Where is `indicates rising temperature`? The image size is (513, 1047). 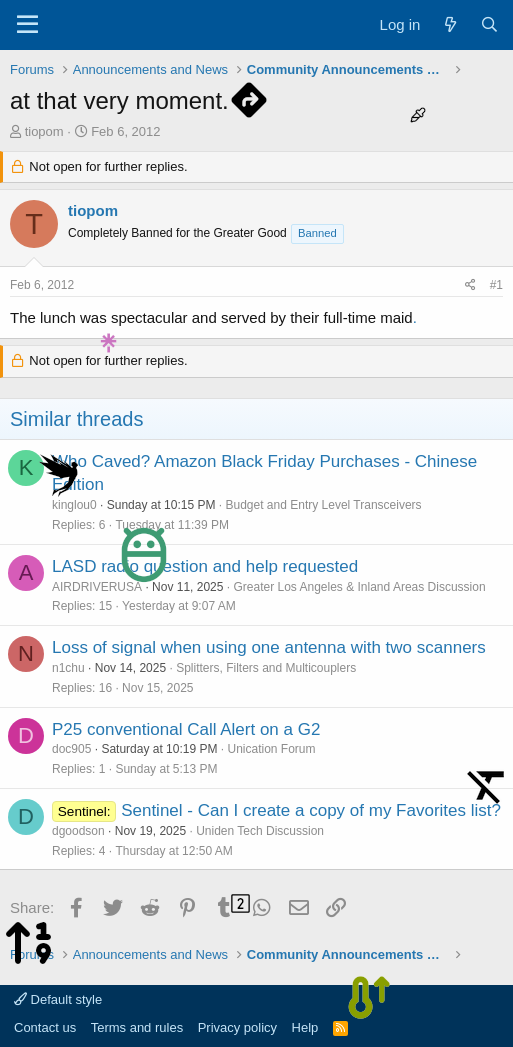
indicates rising temperature is located at coordinates (368, 997).